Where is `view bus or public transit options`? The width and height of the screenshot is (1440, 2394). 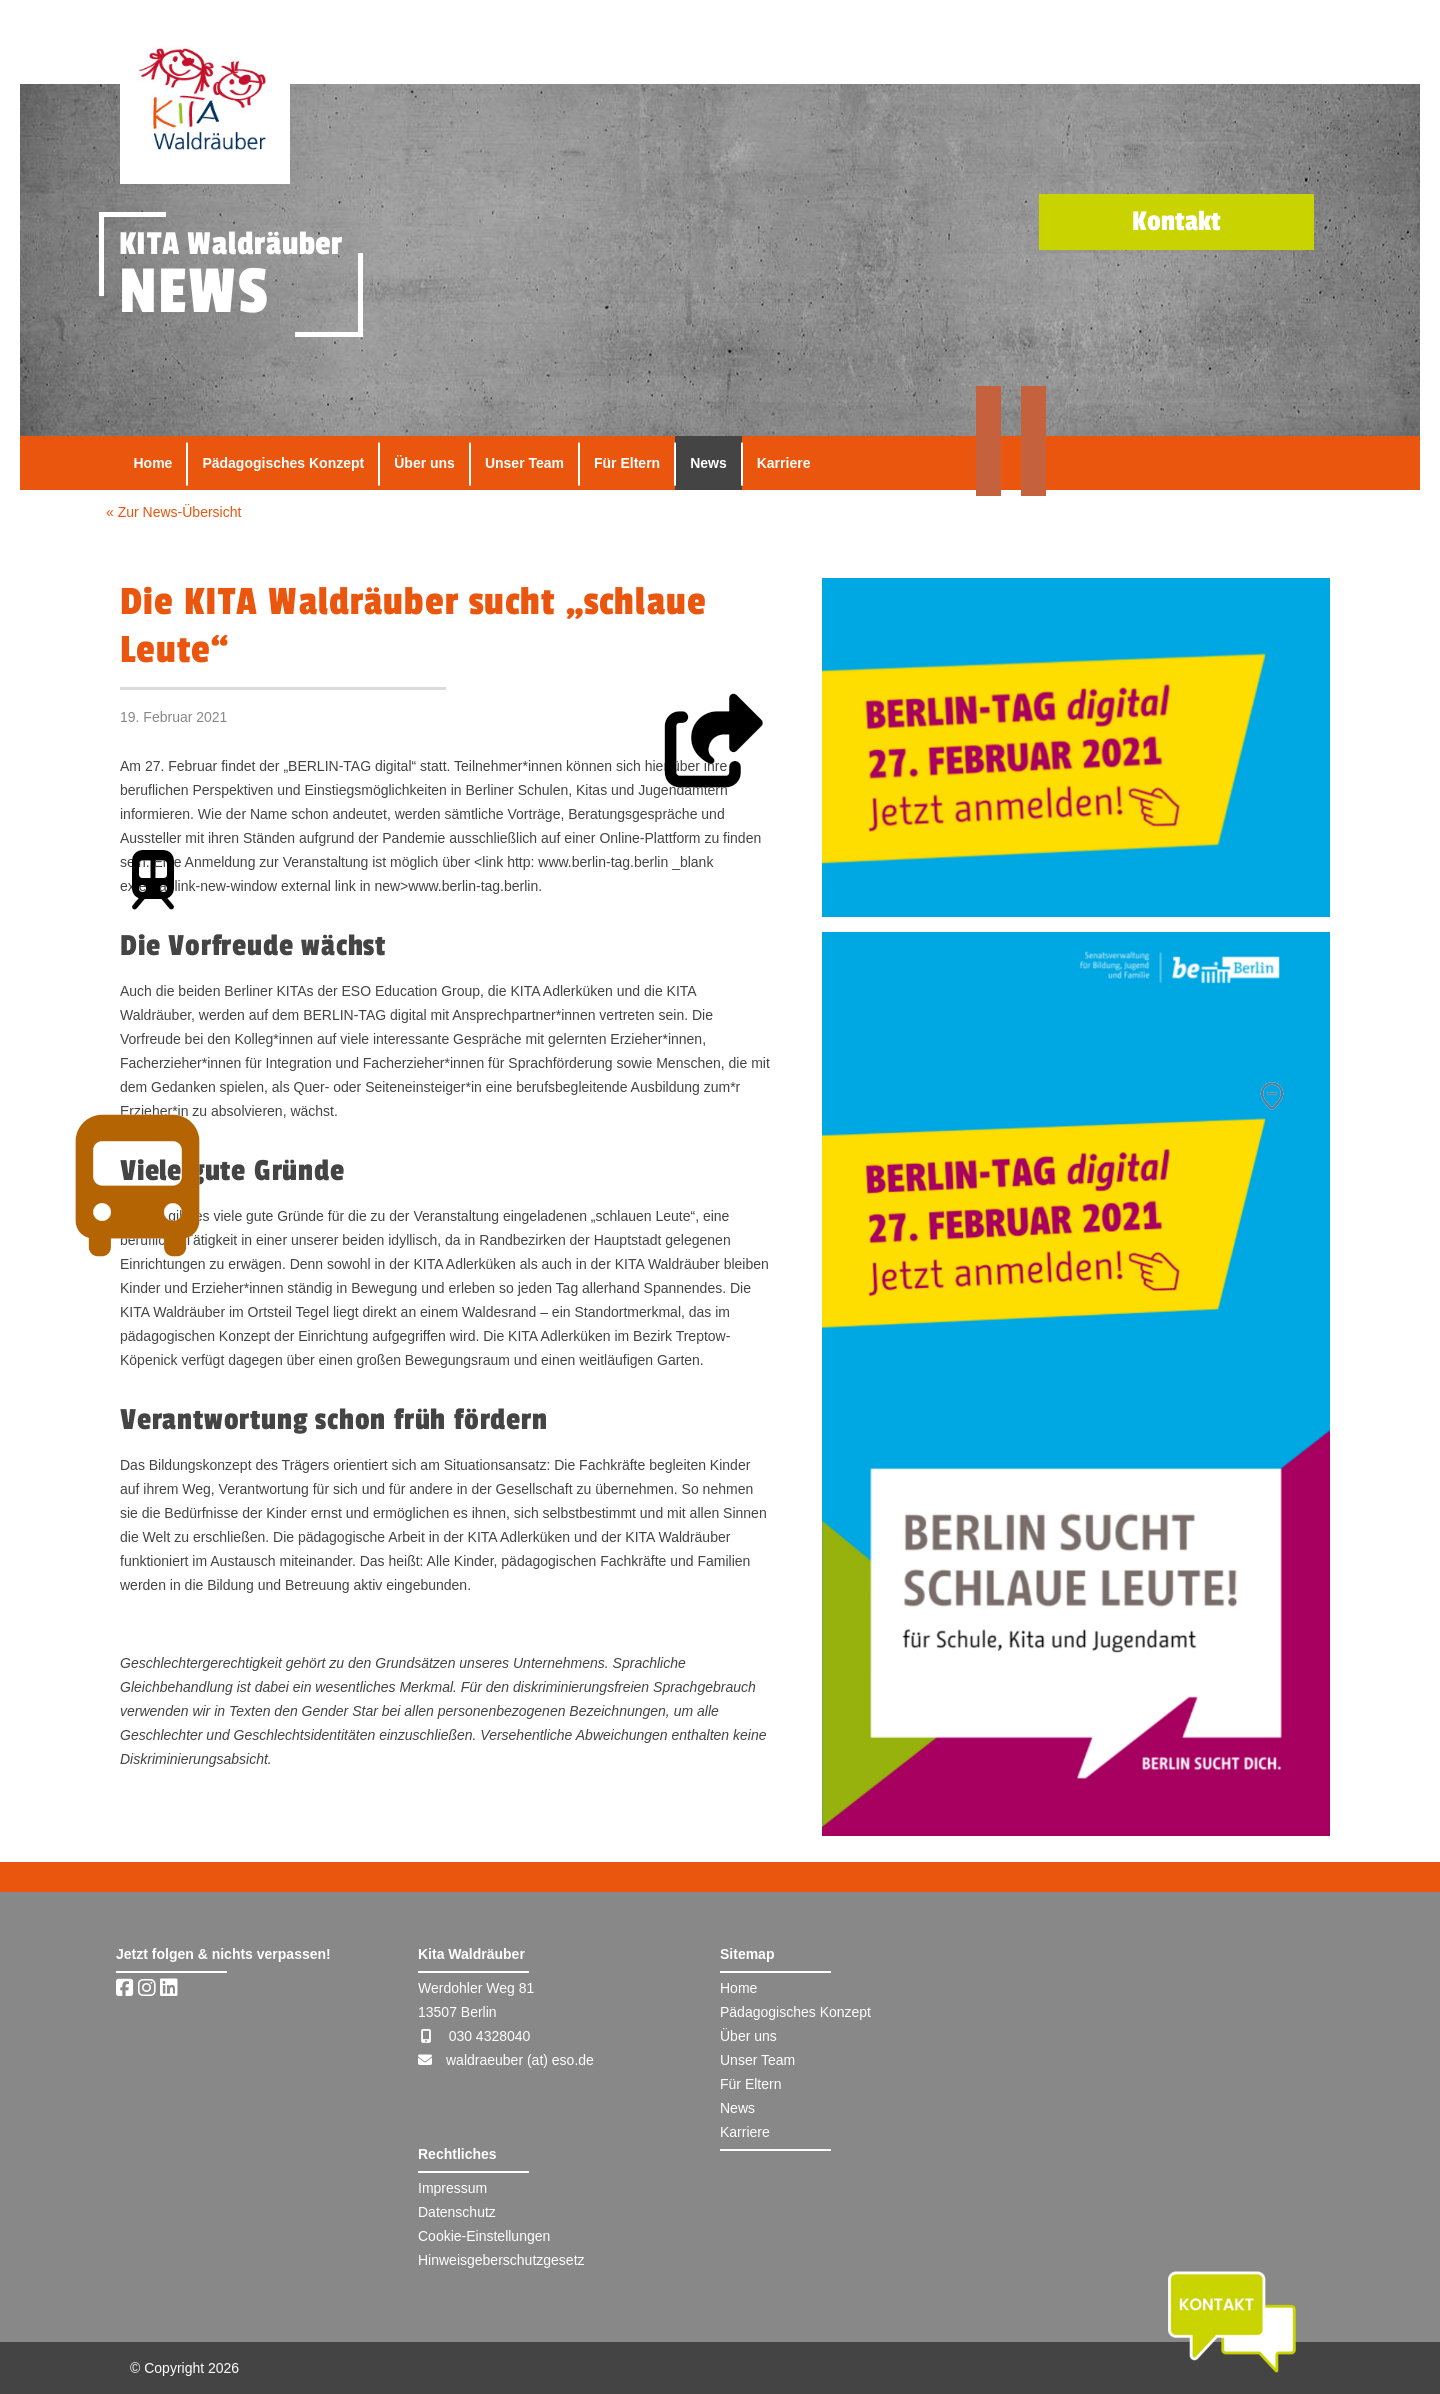 view bus or public transit options is located at coordinates (137, 1185).